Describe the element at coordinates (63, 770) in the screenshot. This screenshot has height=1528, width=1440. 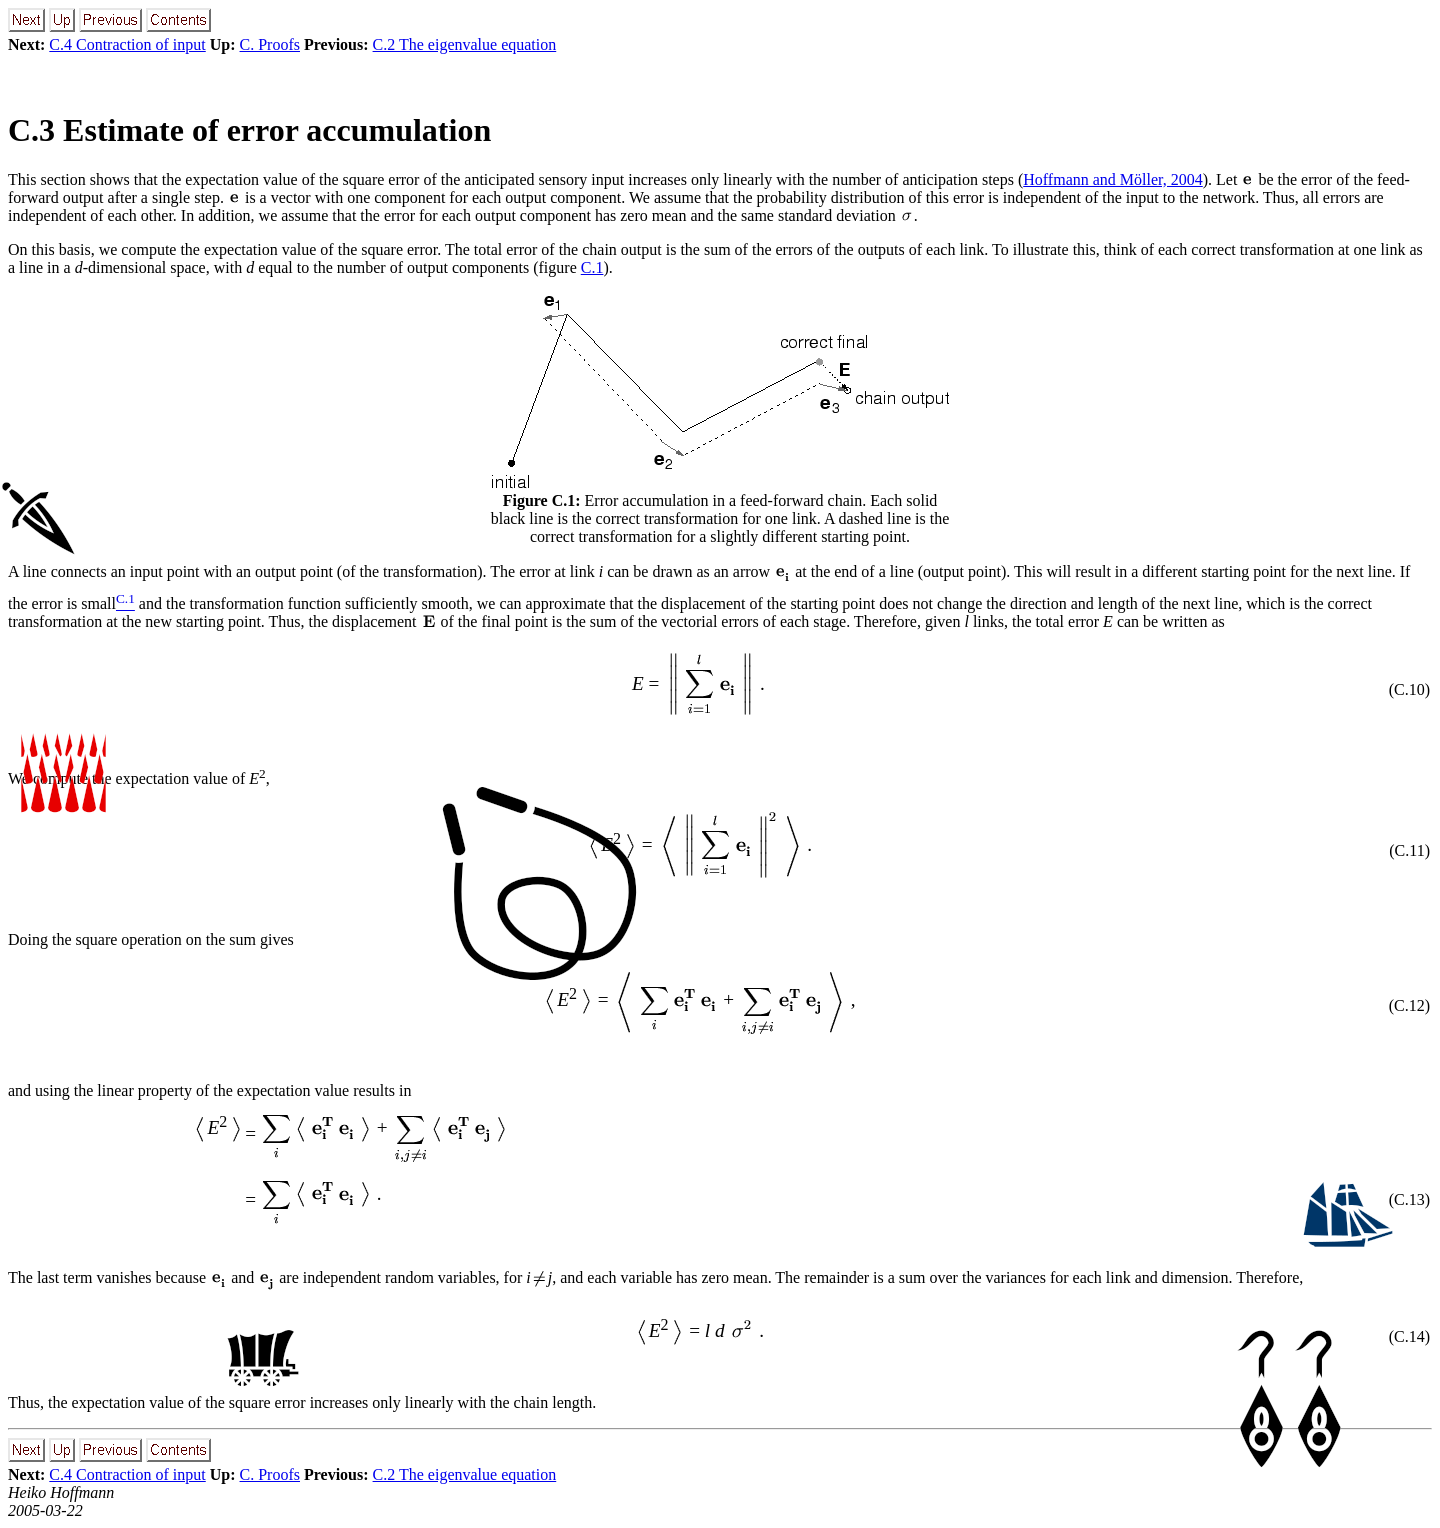
I see `indicates a spike trap or hazard zone` at that location.